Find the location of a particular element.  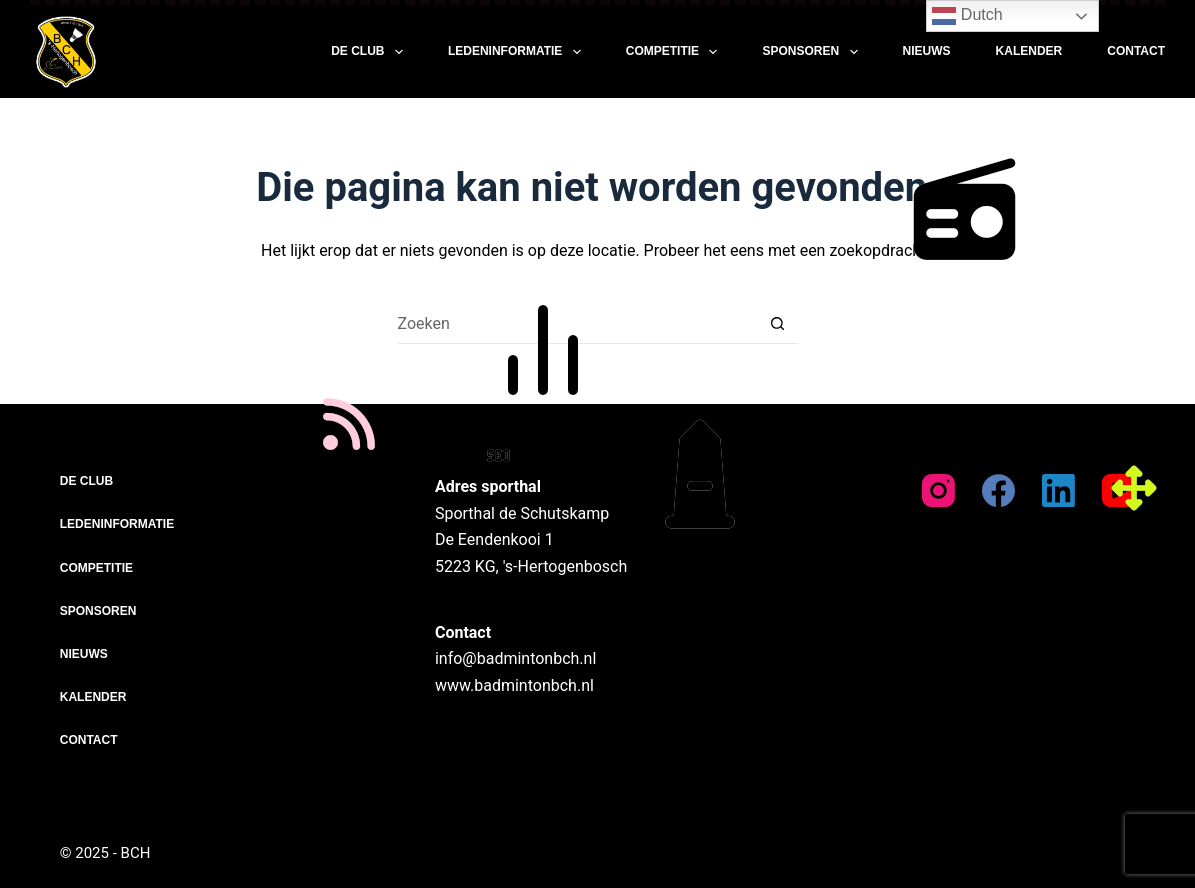

access radio or audio streaming is located at coordinates (964, 215).